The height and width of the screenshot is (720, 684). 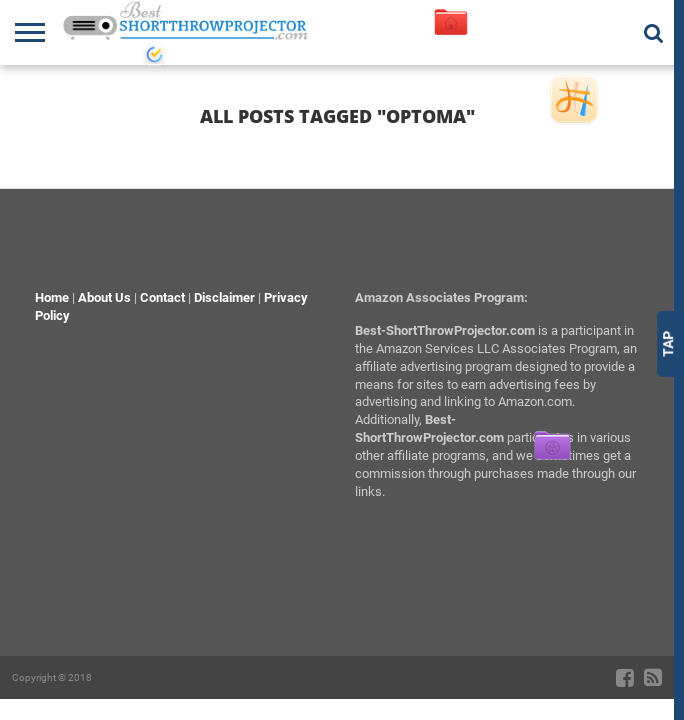 I want to click on open pmim input method app, so click(x=574, y=99).